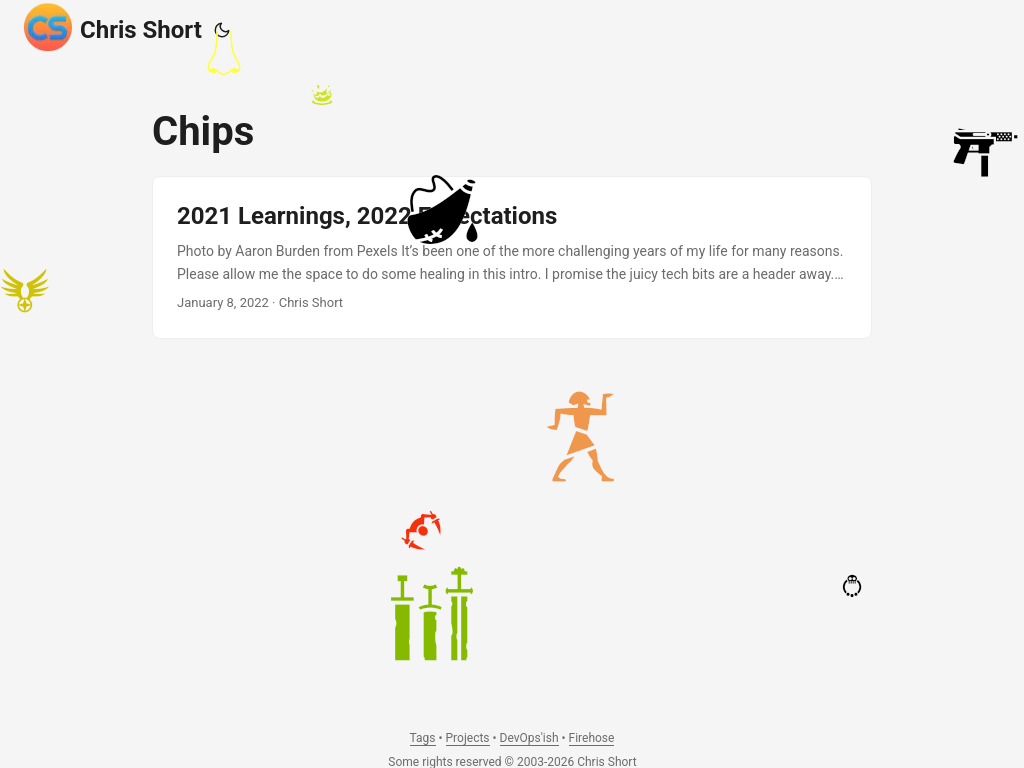 The image size is (1024, 768). I want to click on select tec-9 weapon in game inventory, so click(985, 152).